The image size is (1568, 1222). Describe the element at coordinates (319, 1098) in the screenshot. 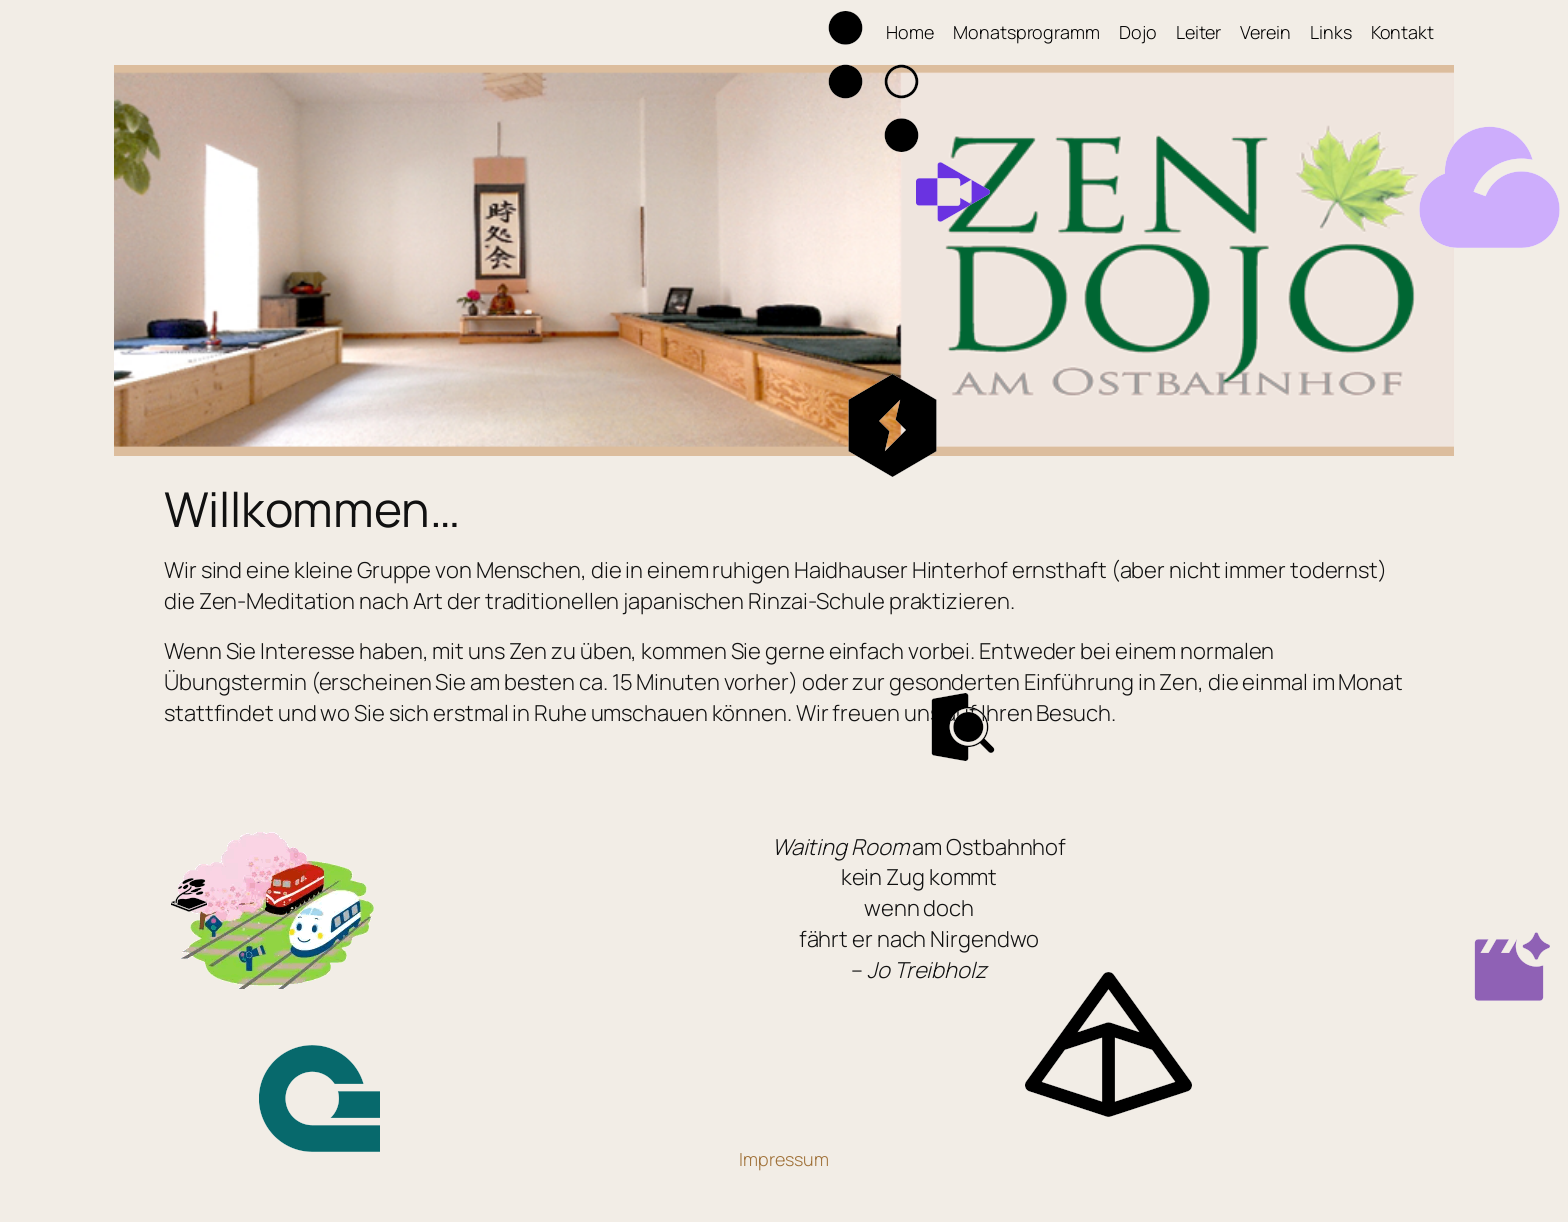

I see `link to Appwrite backend services` at that location.